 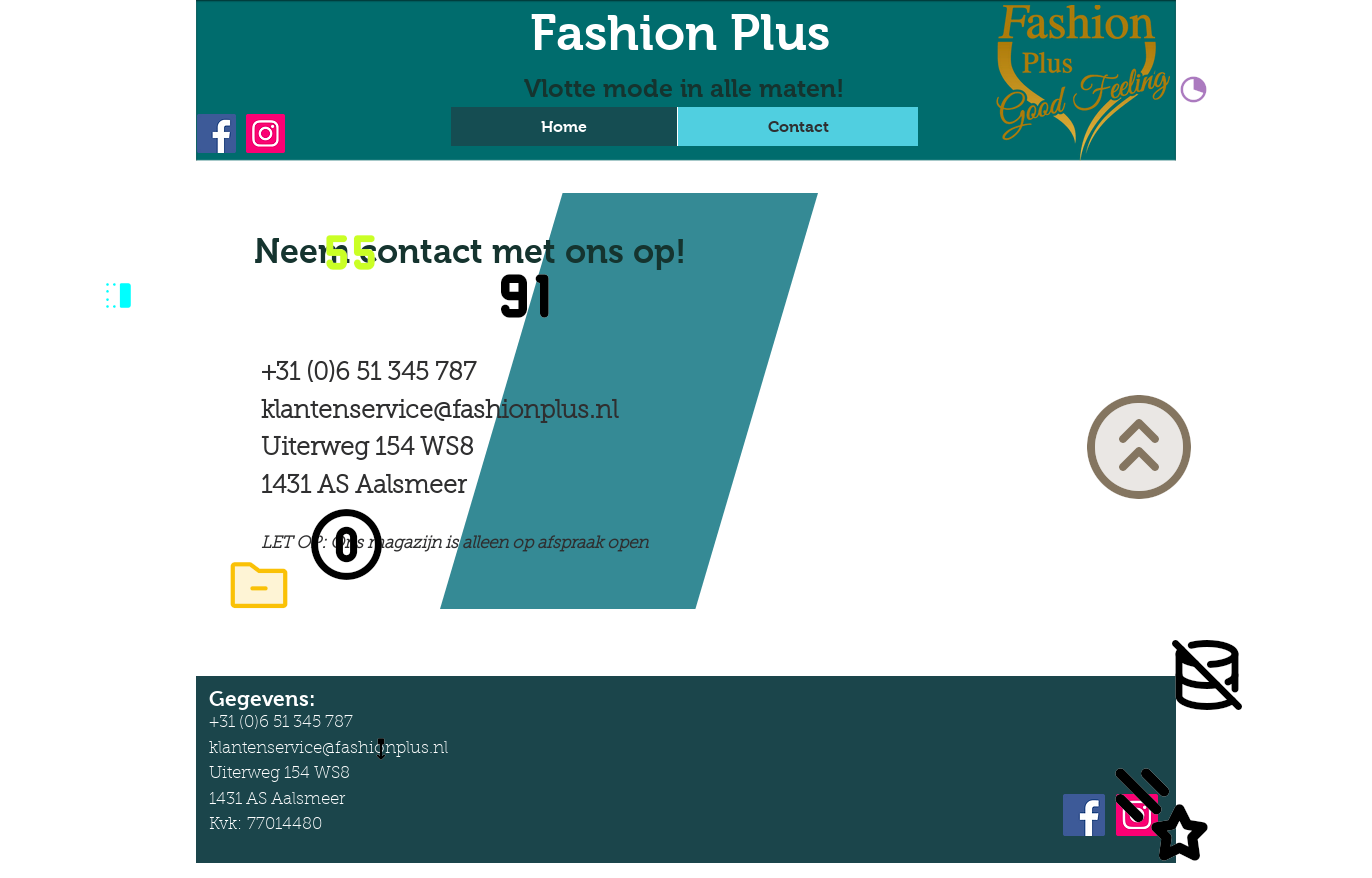 What do you see at coordinates (259, 584) in the screenshot?
I see `remove a folder` at bounding box center [259, 584].